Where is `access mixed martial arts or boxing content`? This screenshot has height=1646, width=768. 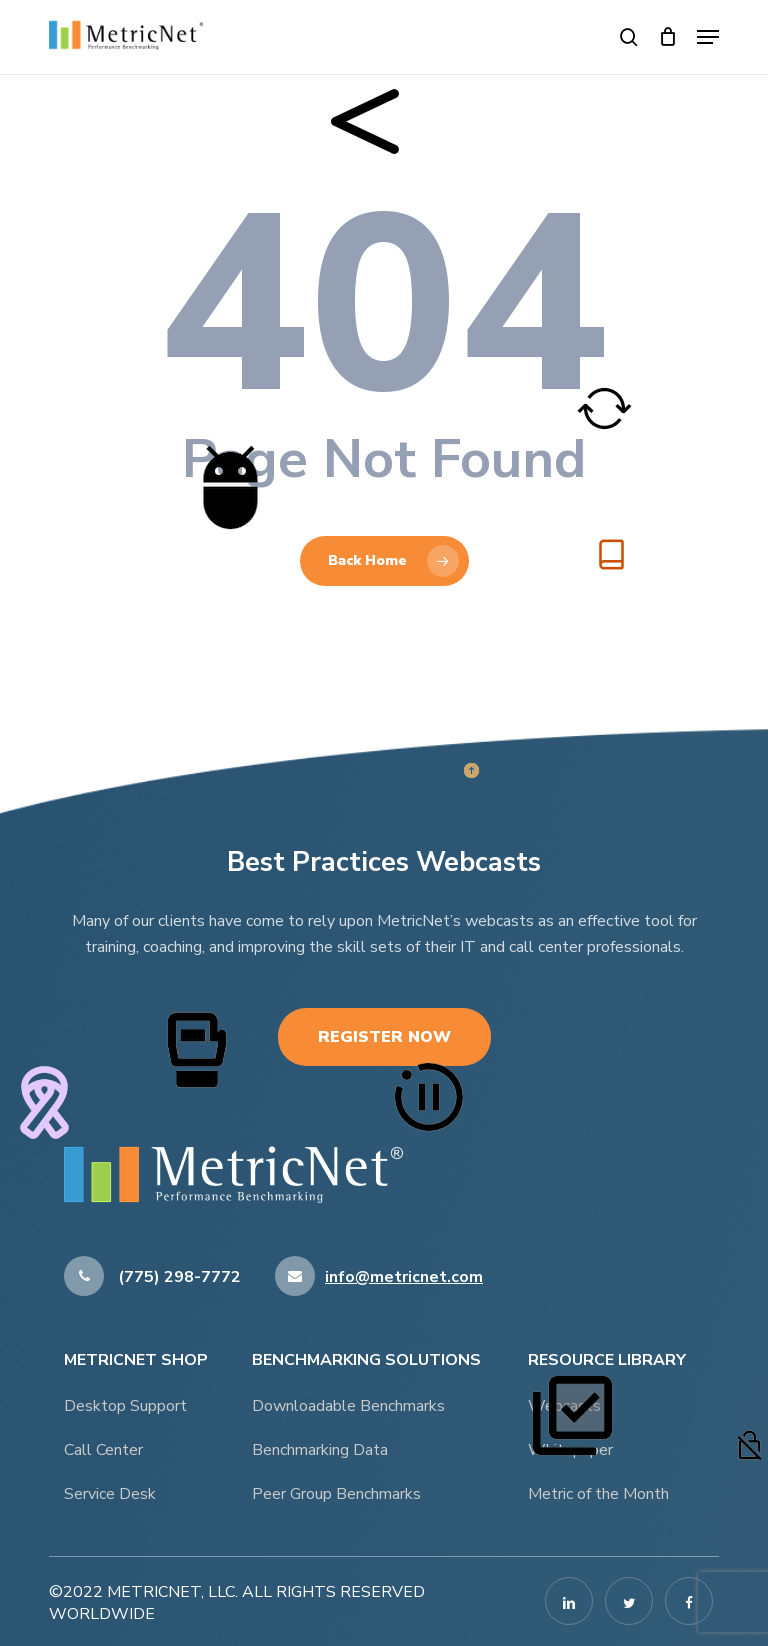 access mixed martial arts or boxing content is located at coordinates (197, 1050).